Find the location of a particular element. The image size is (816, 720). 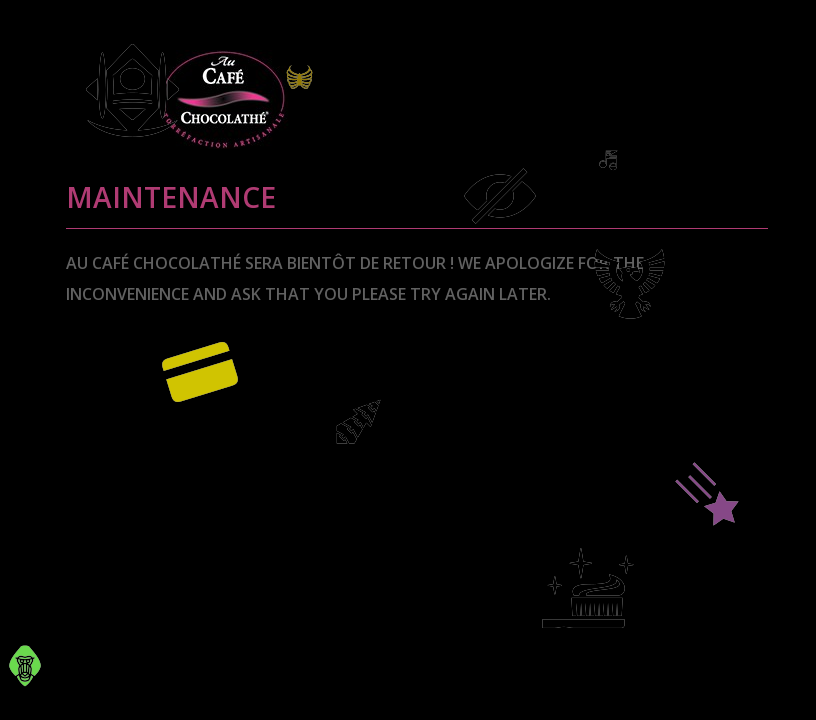

indicates vehicle drift or traction loss in a racing game is located at coordinates (358, 421).